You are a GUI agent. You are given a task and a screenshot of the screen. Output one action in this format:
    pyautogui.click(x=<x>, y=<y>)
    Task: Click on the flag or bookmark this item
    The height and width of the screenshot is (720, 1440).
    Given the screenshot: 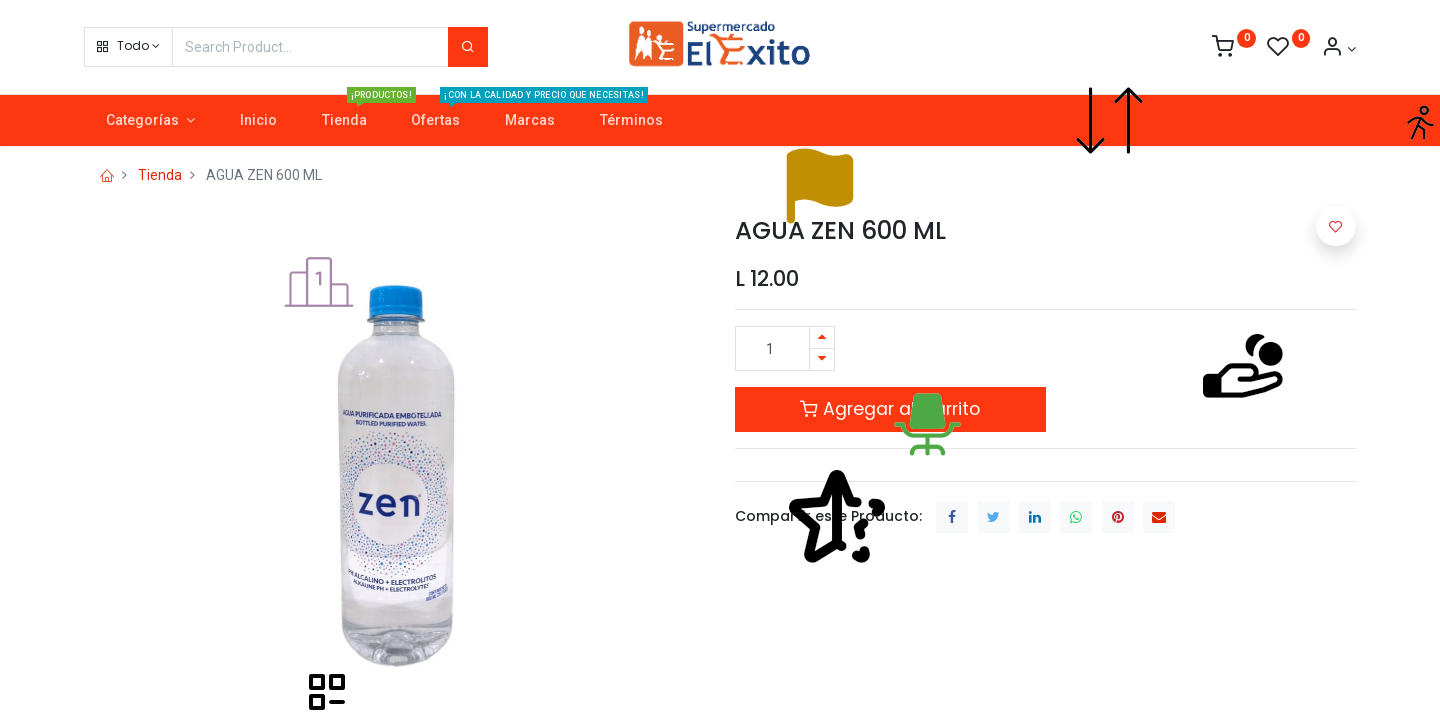 What is the action you would take?
    pyautogui.click(x=820, y=186)
    